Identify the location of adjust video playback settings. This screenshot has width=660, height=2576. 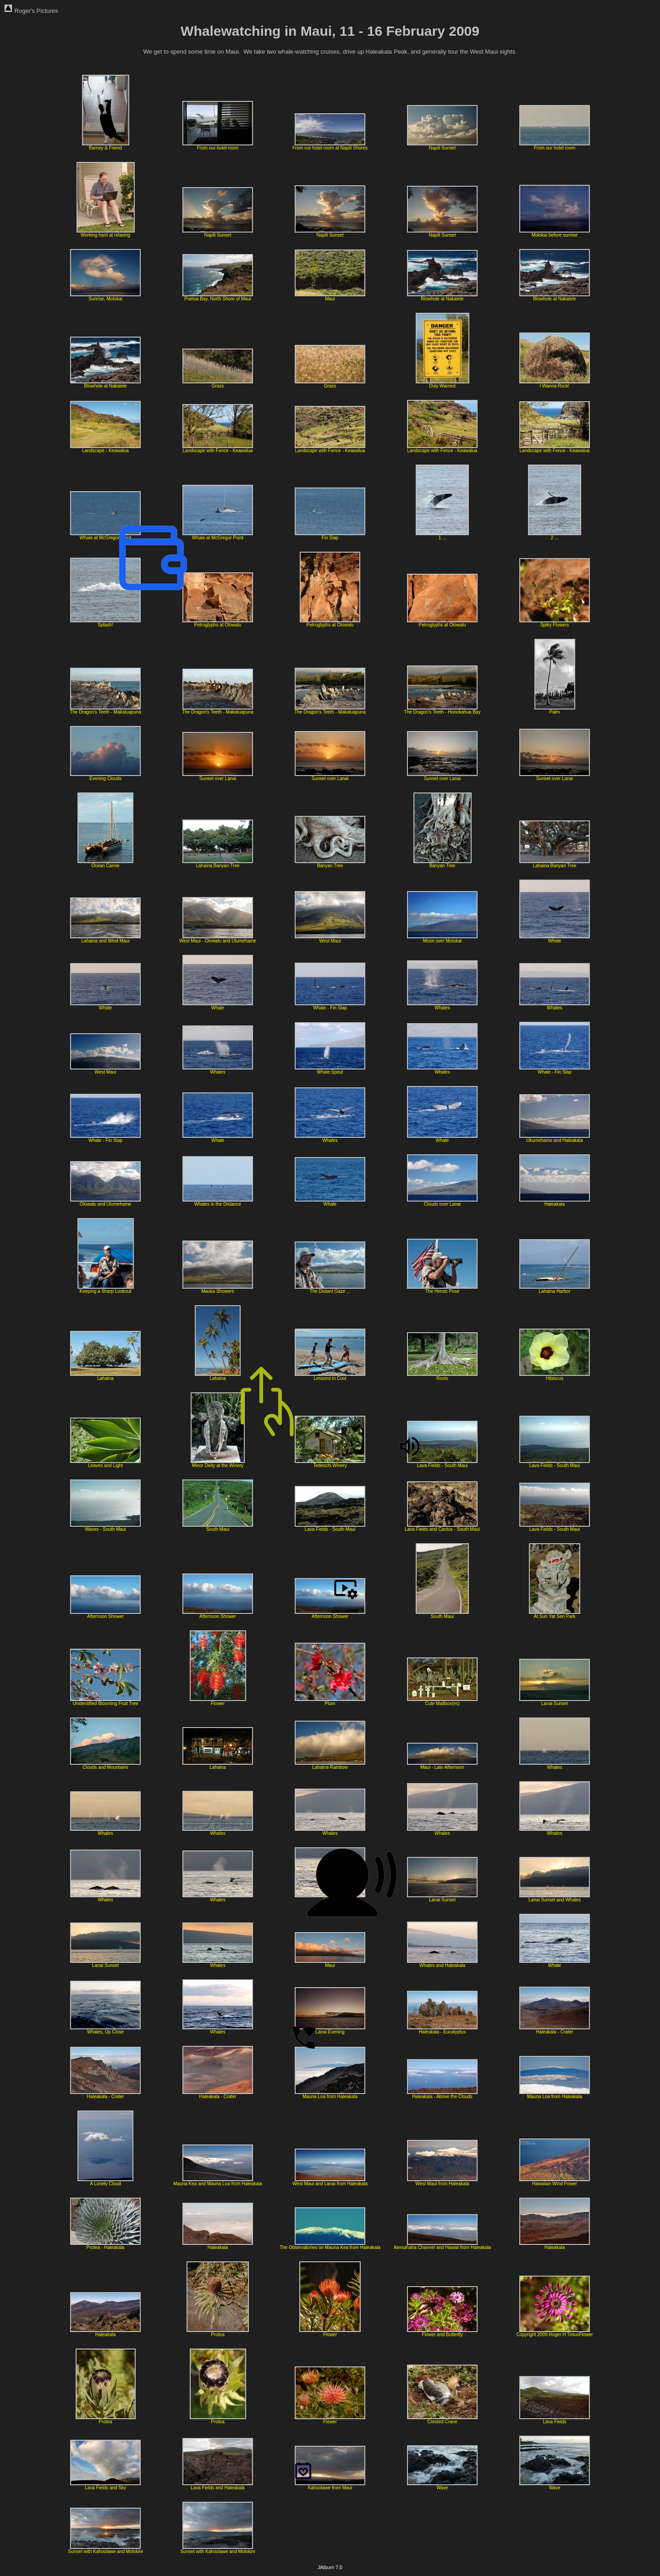
(345, 1588).